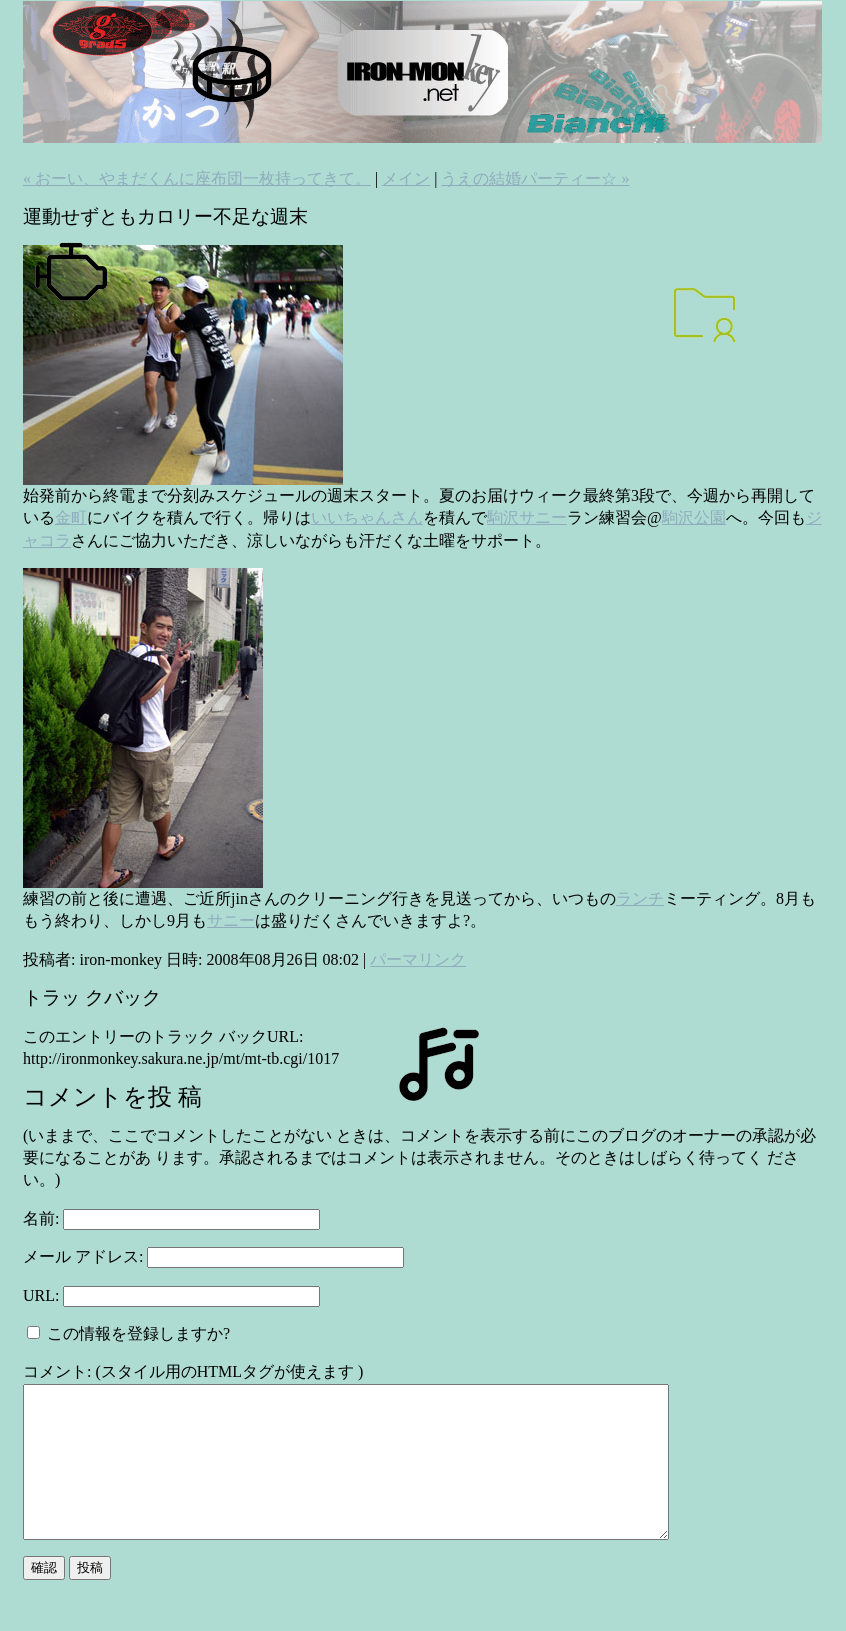  Describe the element at coordinates (70, 273) in the screenshot. I see `view engine or vehicle diagnostics` at that location.